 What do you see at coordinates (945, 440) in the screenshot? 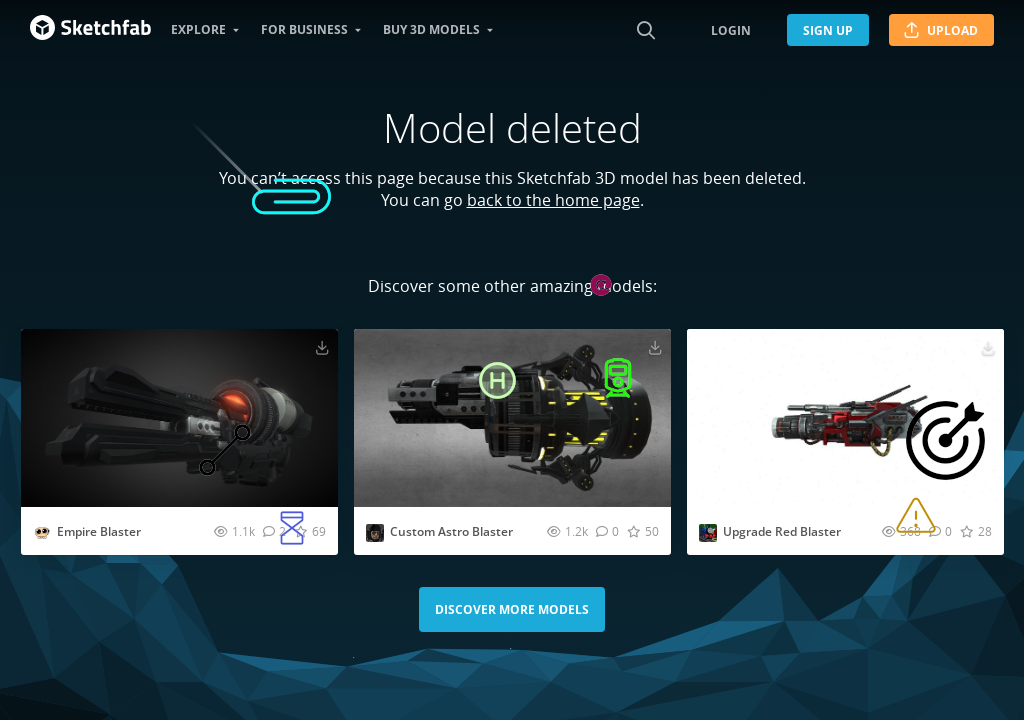
I see `set or view your goals` at bounding box center [945, 440].